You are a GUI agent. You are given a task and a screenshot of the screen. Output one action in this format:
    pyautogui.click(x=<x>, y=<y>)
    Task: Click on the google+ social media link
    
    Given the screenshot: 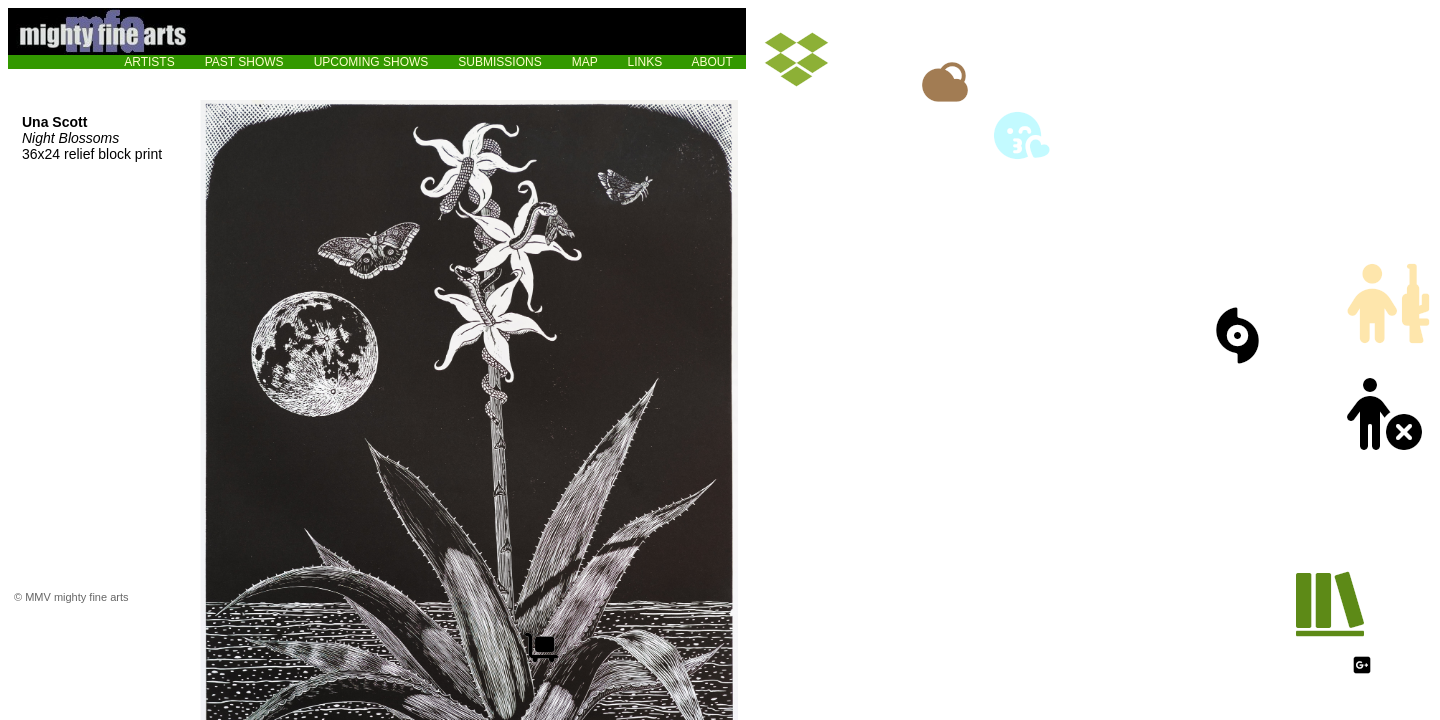 What is the action you would take?
    pyautogui.click(x=1362, y=665)
    